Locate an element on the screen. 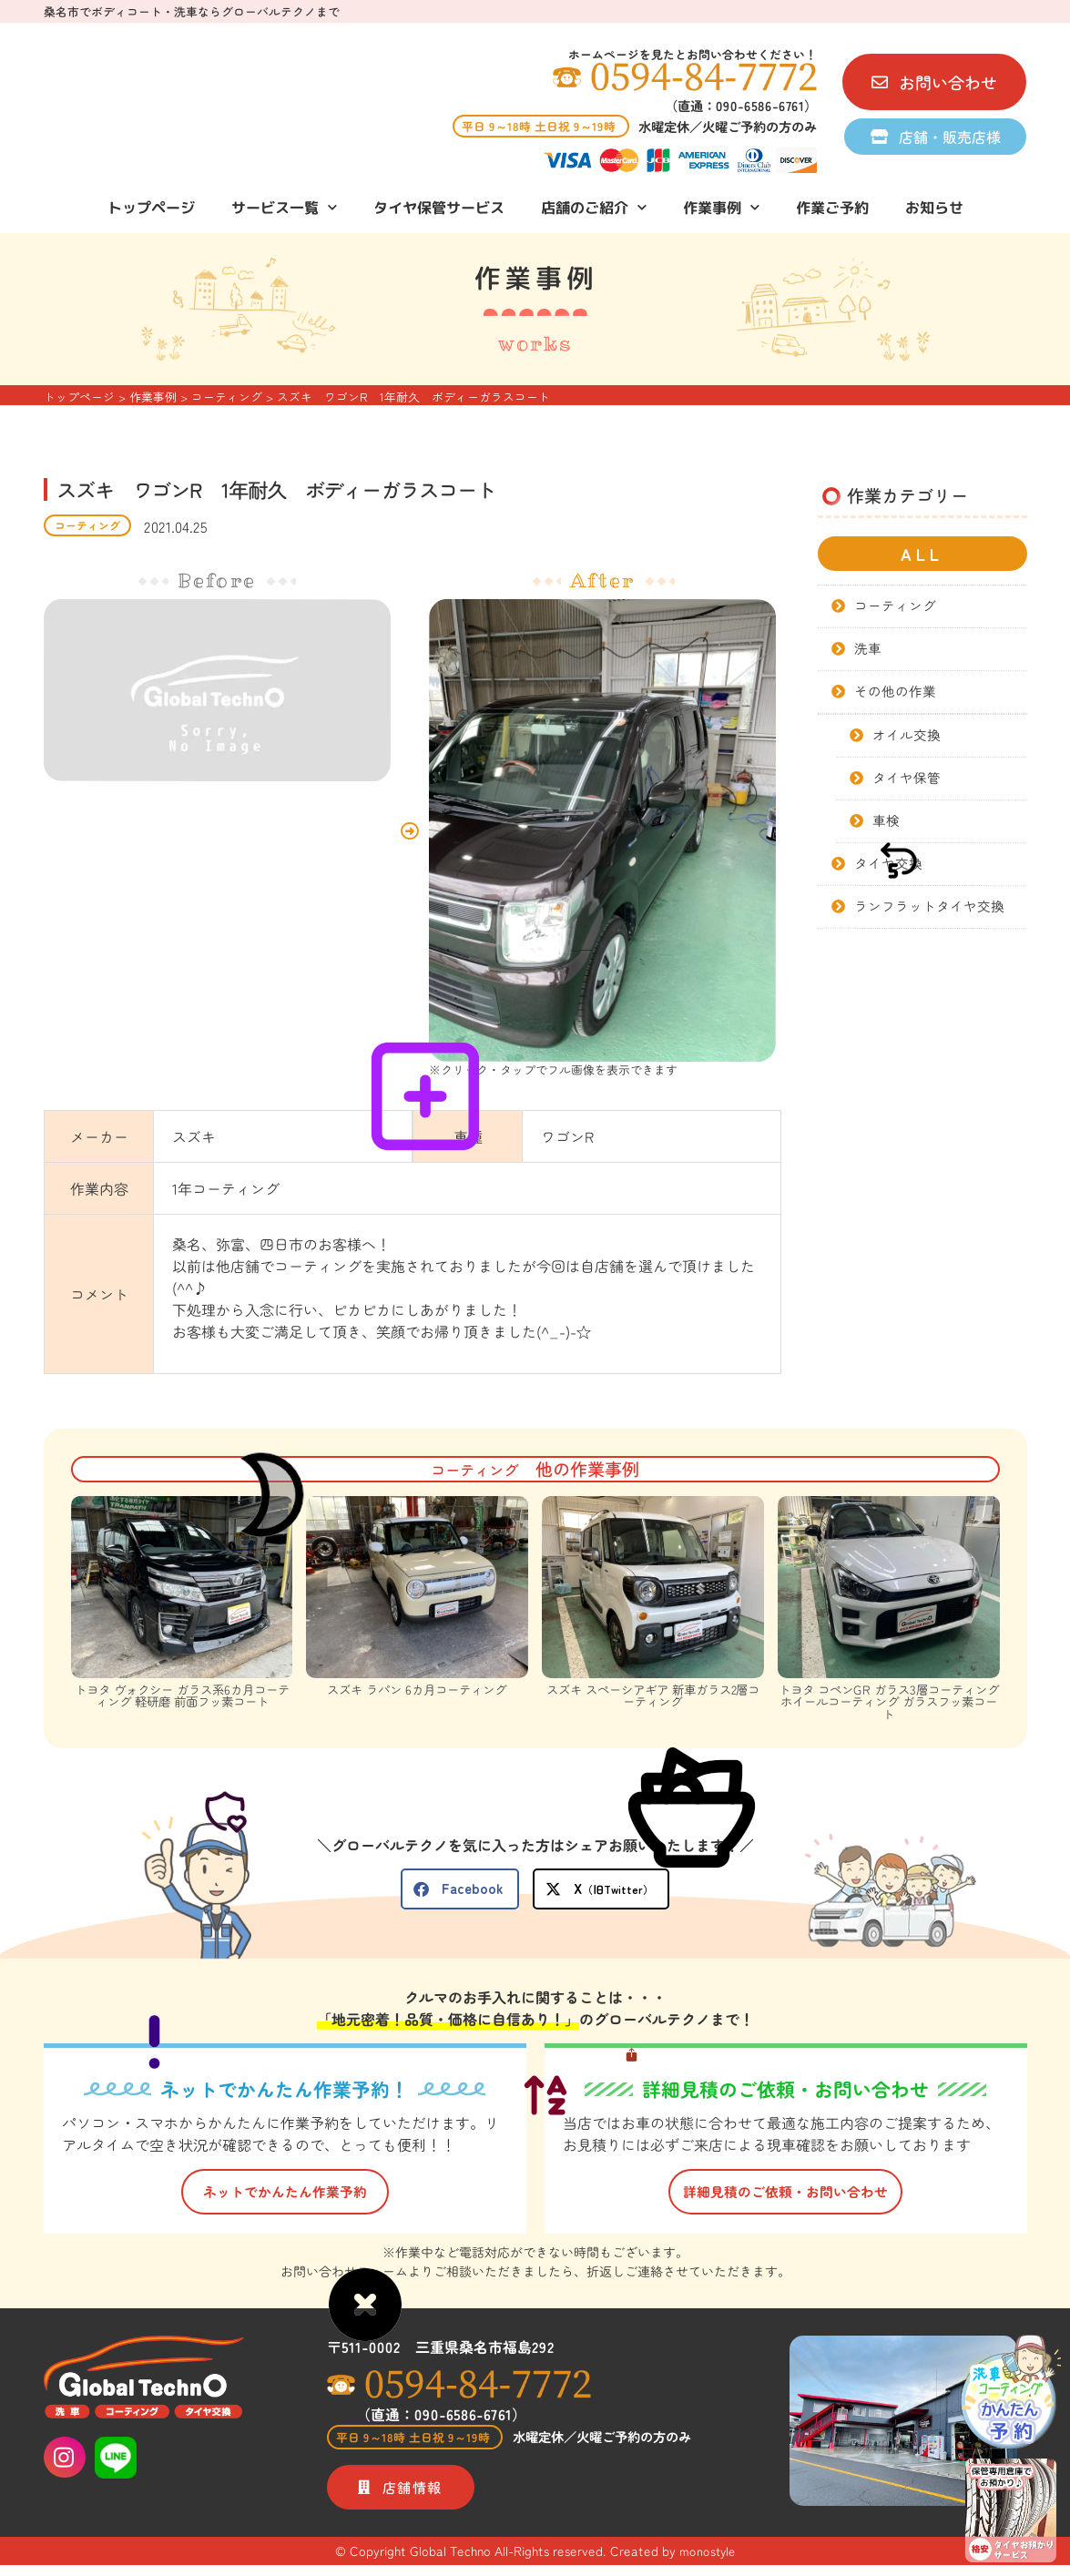 The height and width of the screenshot is (2576, 1070). rewind media by 5 seconds is located at coordinates (898, 861).